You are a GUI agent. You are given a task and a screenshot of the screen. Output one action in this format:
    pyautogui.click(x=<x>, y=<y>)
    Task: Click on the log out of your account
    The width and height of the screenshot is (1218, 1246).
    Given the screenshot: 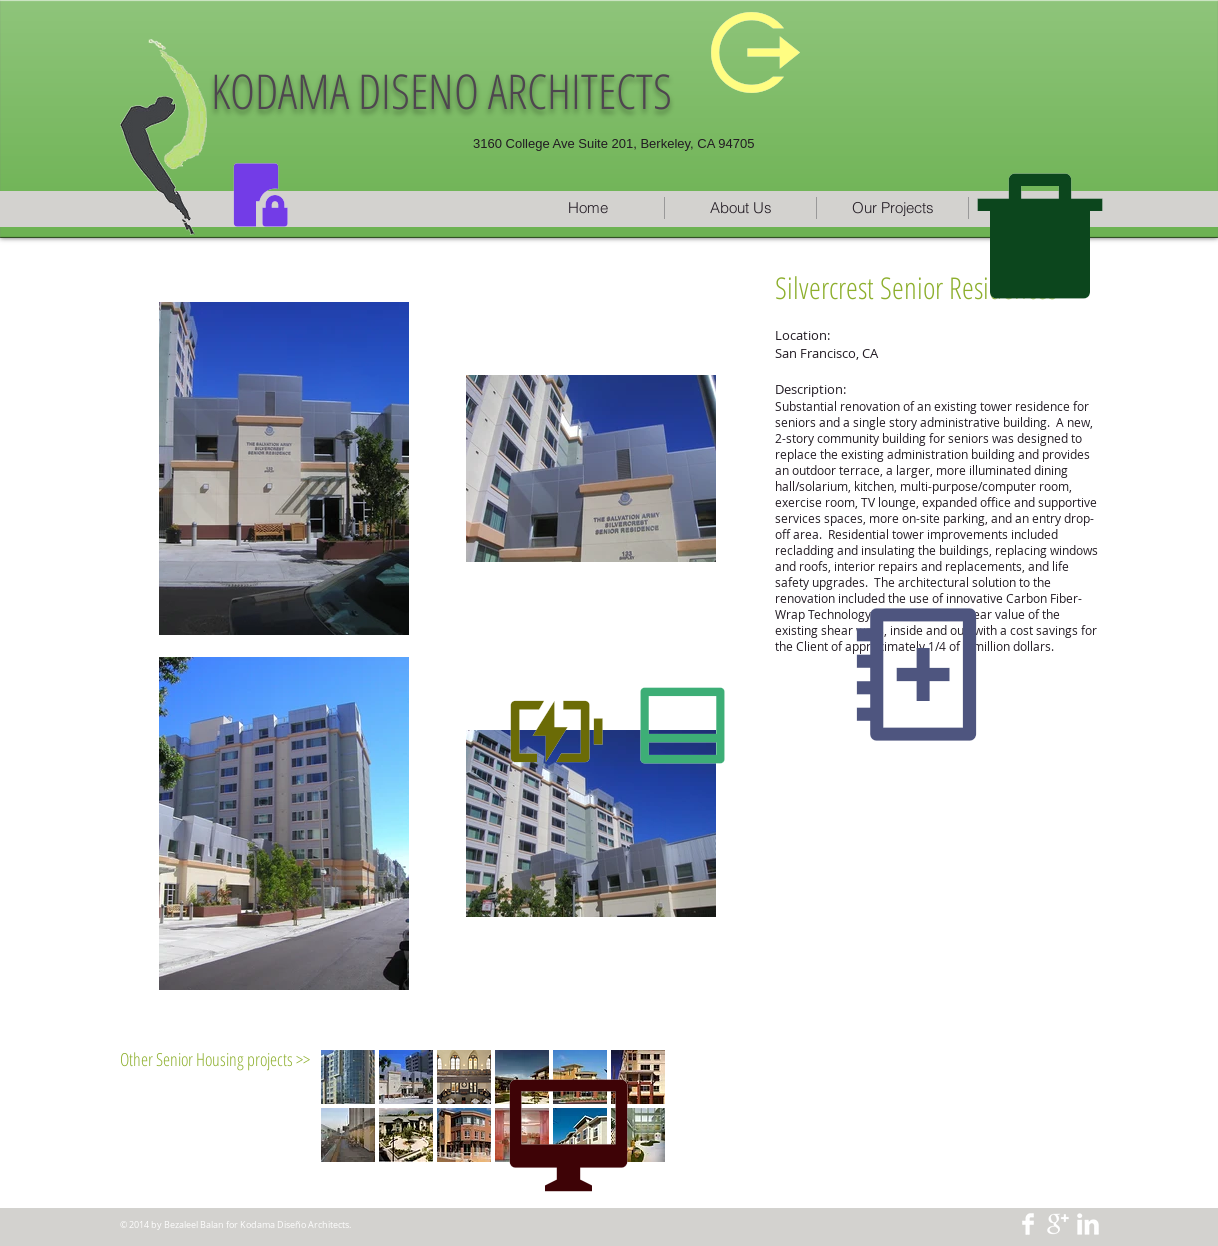 What is the action you would take?
    pyautogui.click(x=751, y=52)
    